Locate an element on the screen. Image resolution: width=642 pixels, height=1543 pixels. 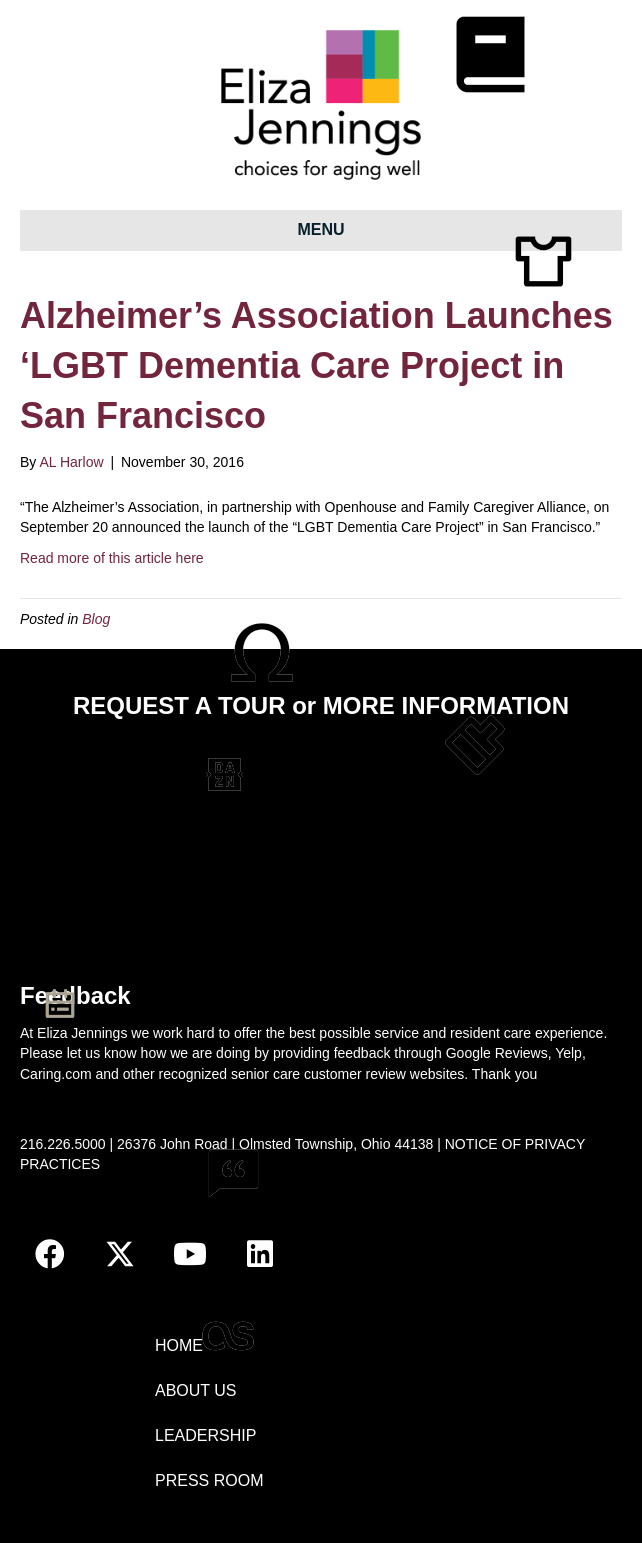
open a book or reading app is located at coordinates (490, 54).